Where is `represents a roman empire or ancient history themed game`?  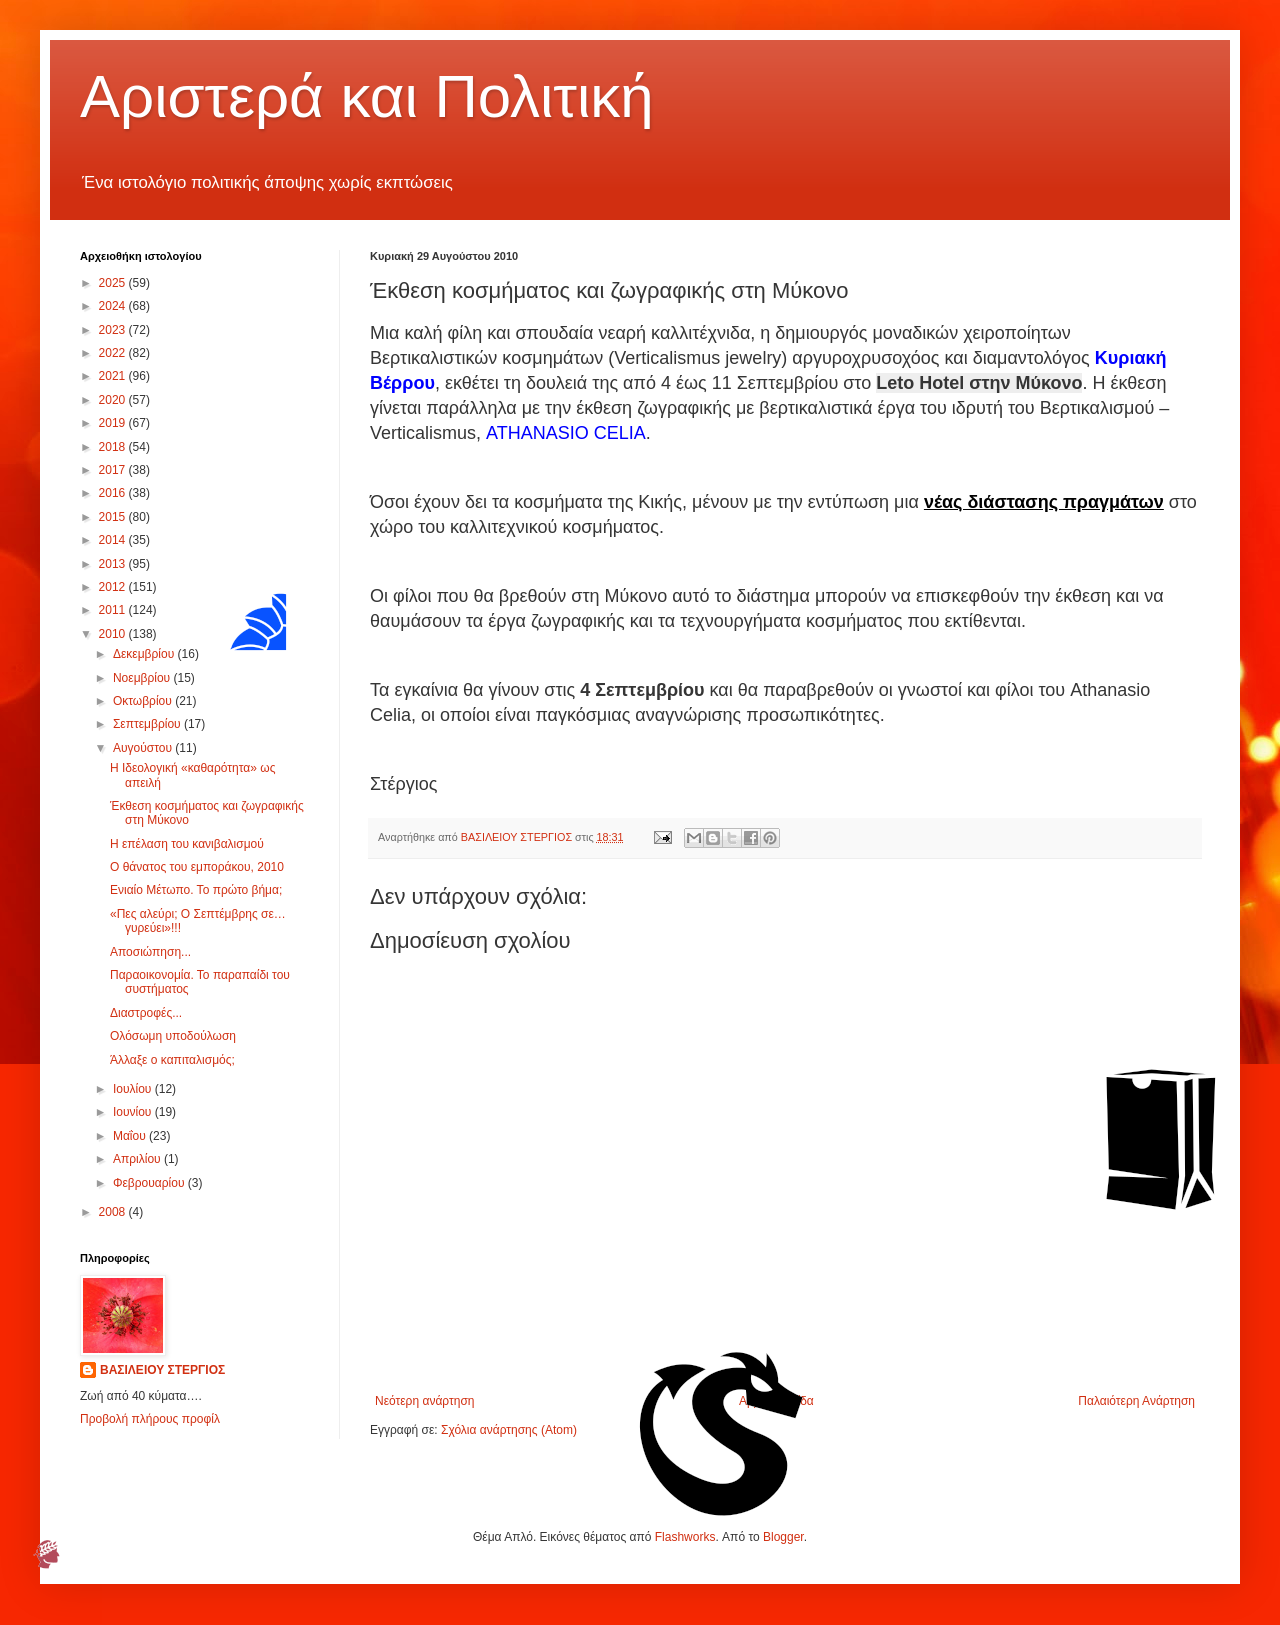
represents a roman empire or ancient history themed game is located at coordinates (47, 1554).